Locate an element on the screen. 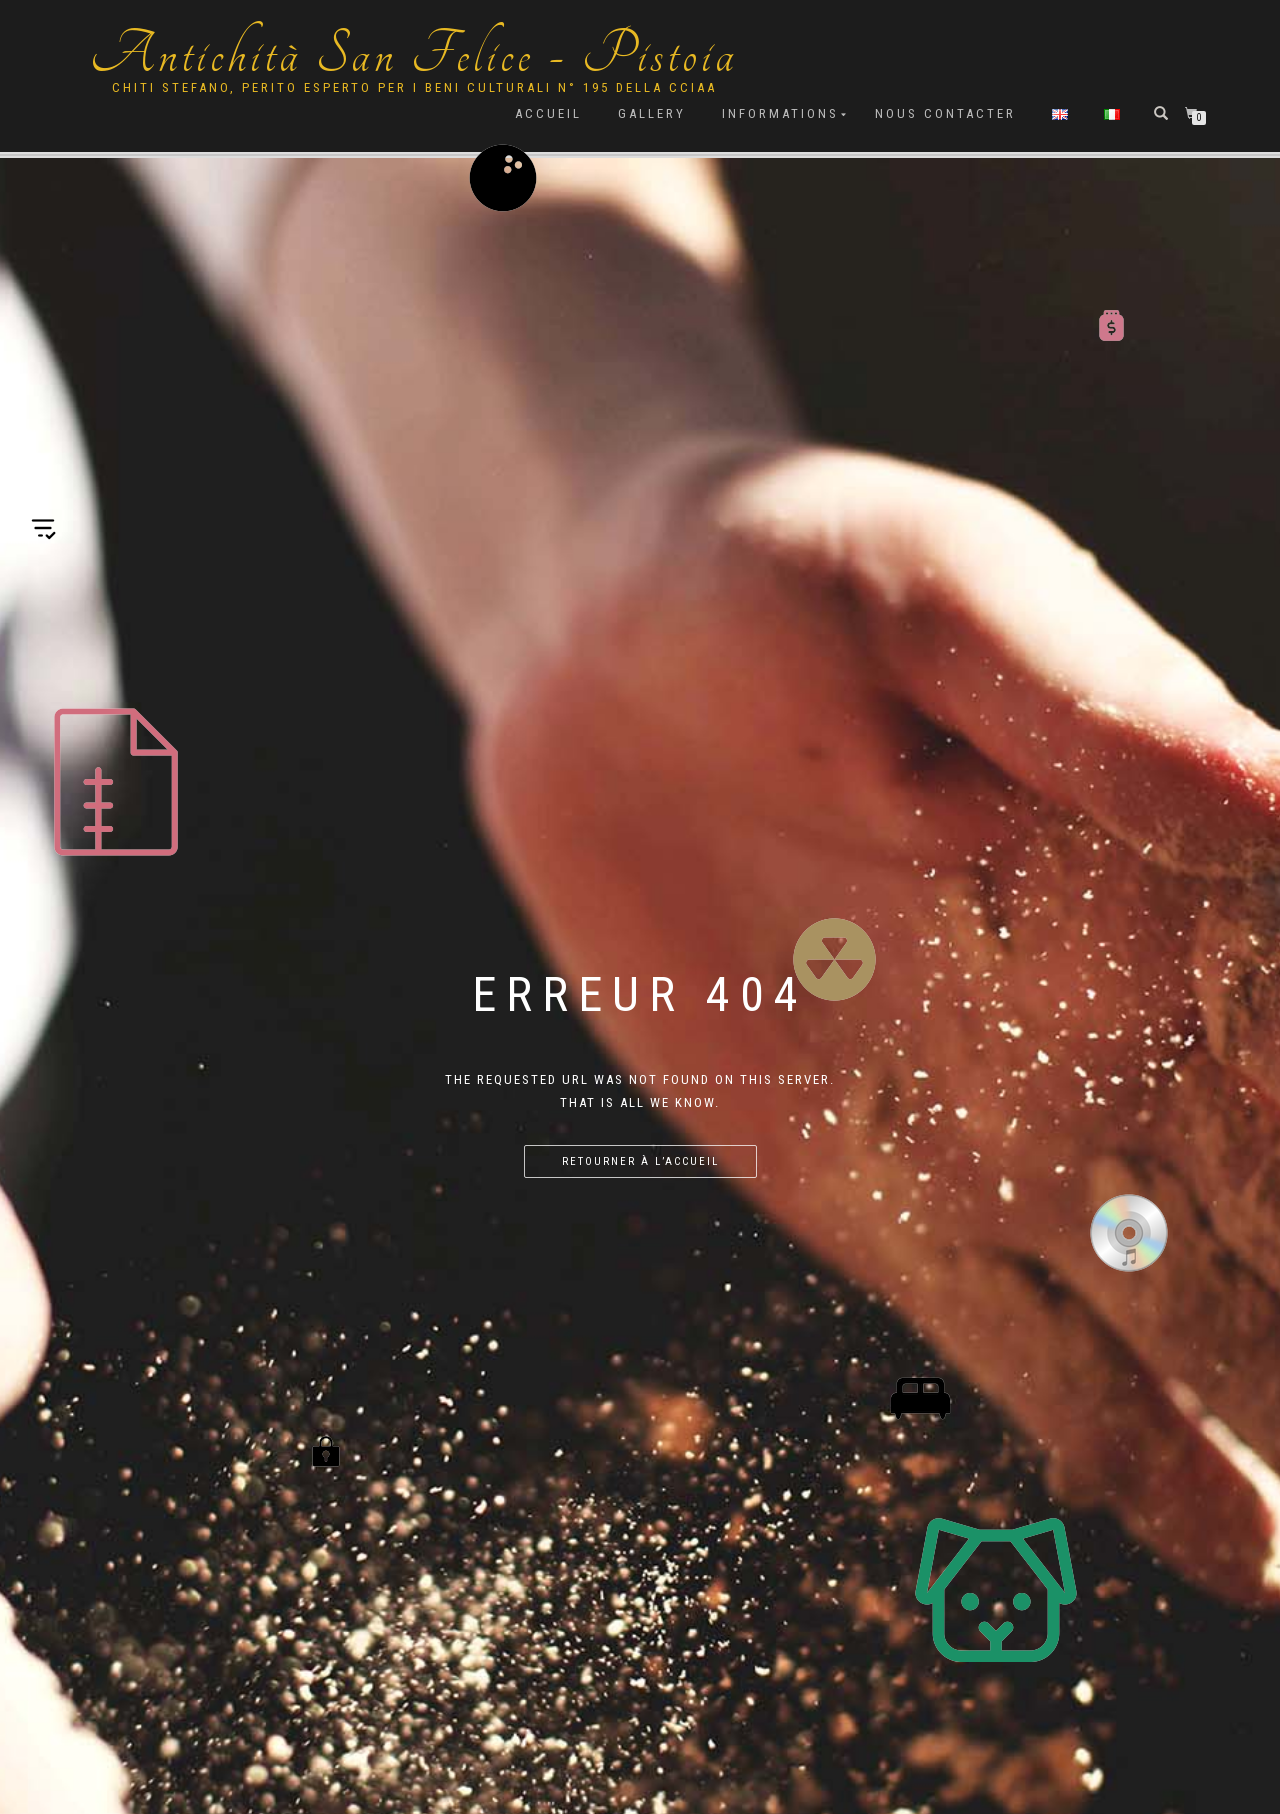 This screenshot has width=1280, height=1814. filter applied successfully is located at coordinates (43, 528).